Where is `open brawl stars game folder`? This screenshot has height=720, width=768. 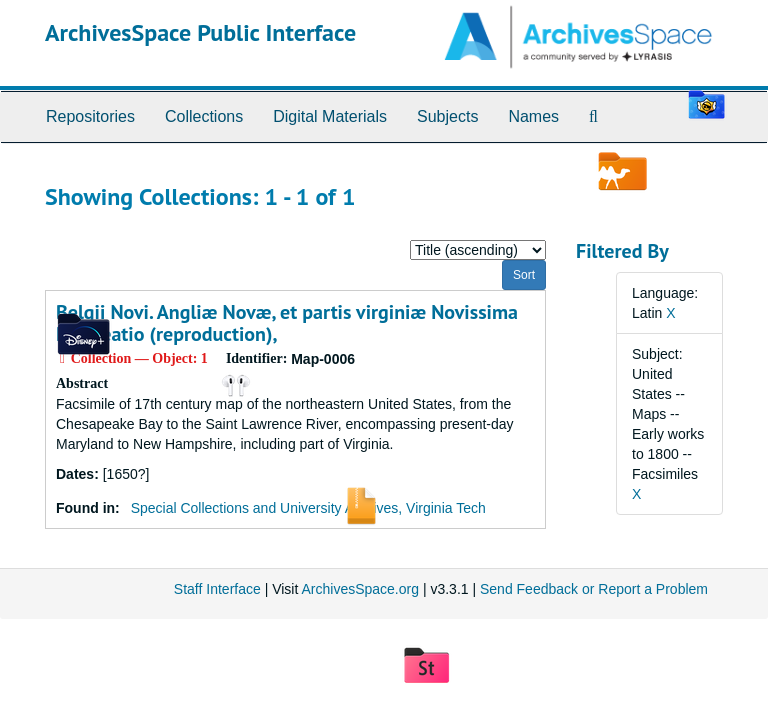
open brawl stars game folder is located at coordinates (706, 105).